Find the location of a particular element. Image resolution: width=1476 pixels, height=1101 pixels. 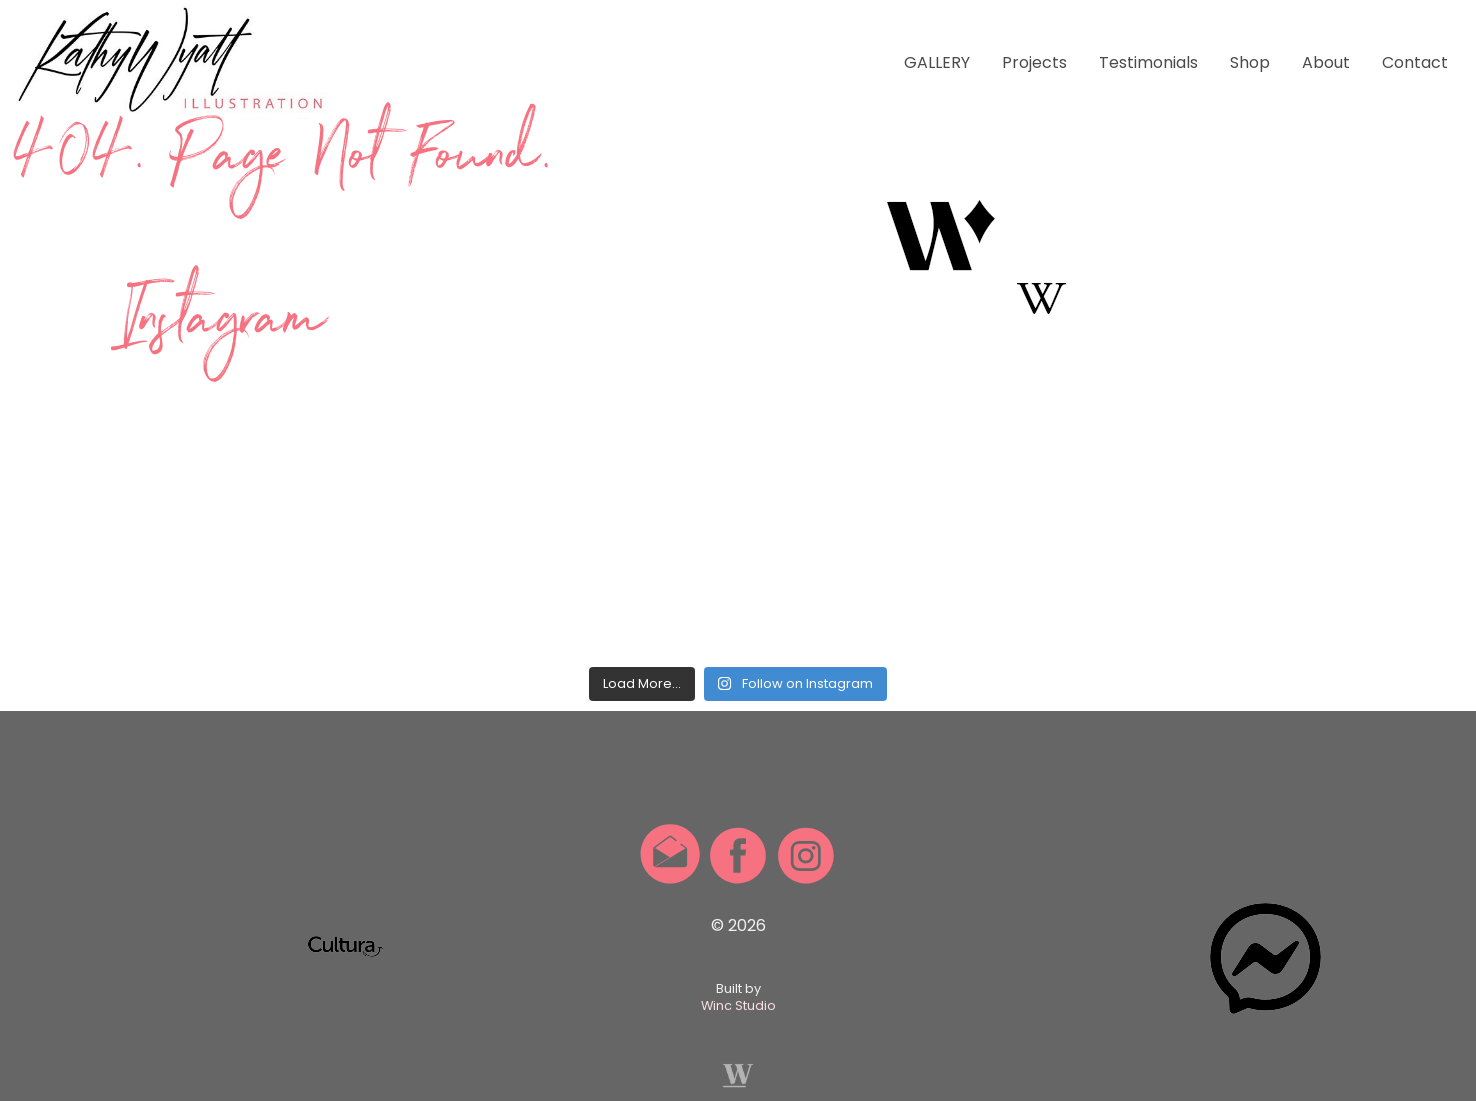

open Wikipedia is located at coordinates (1041, 298).